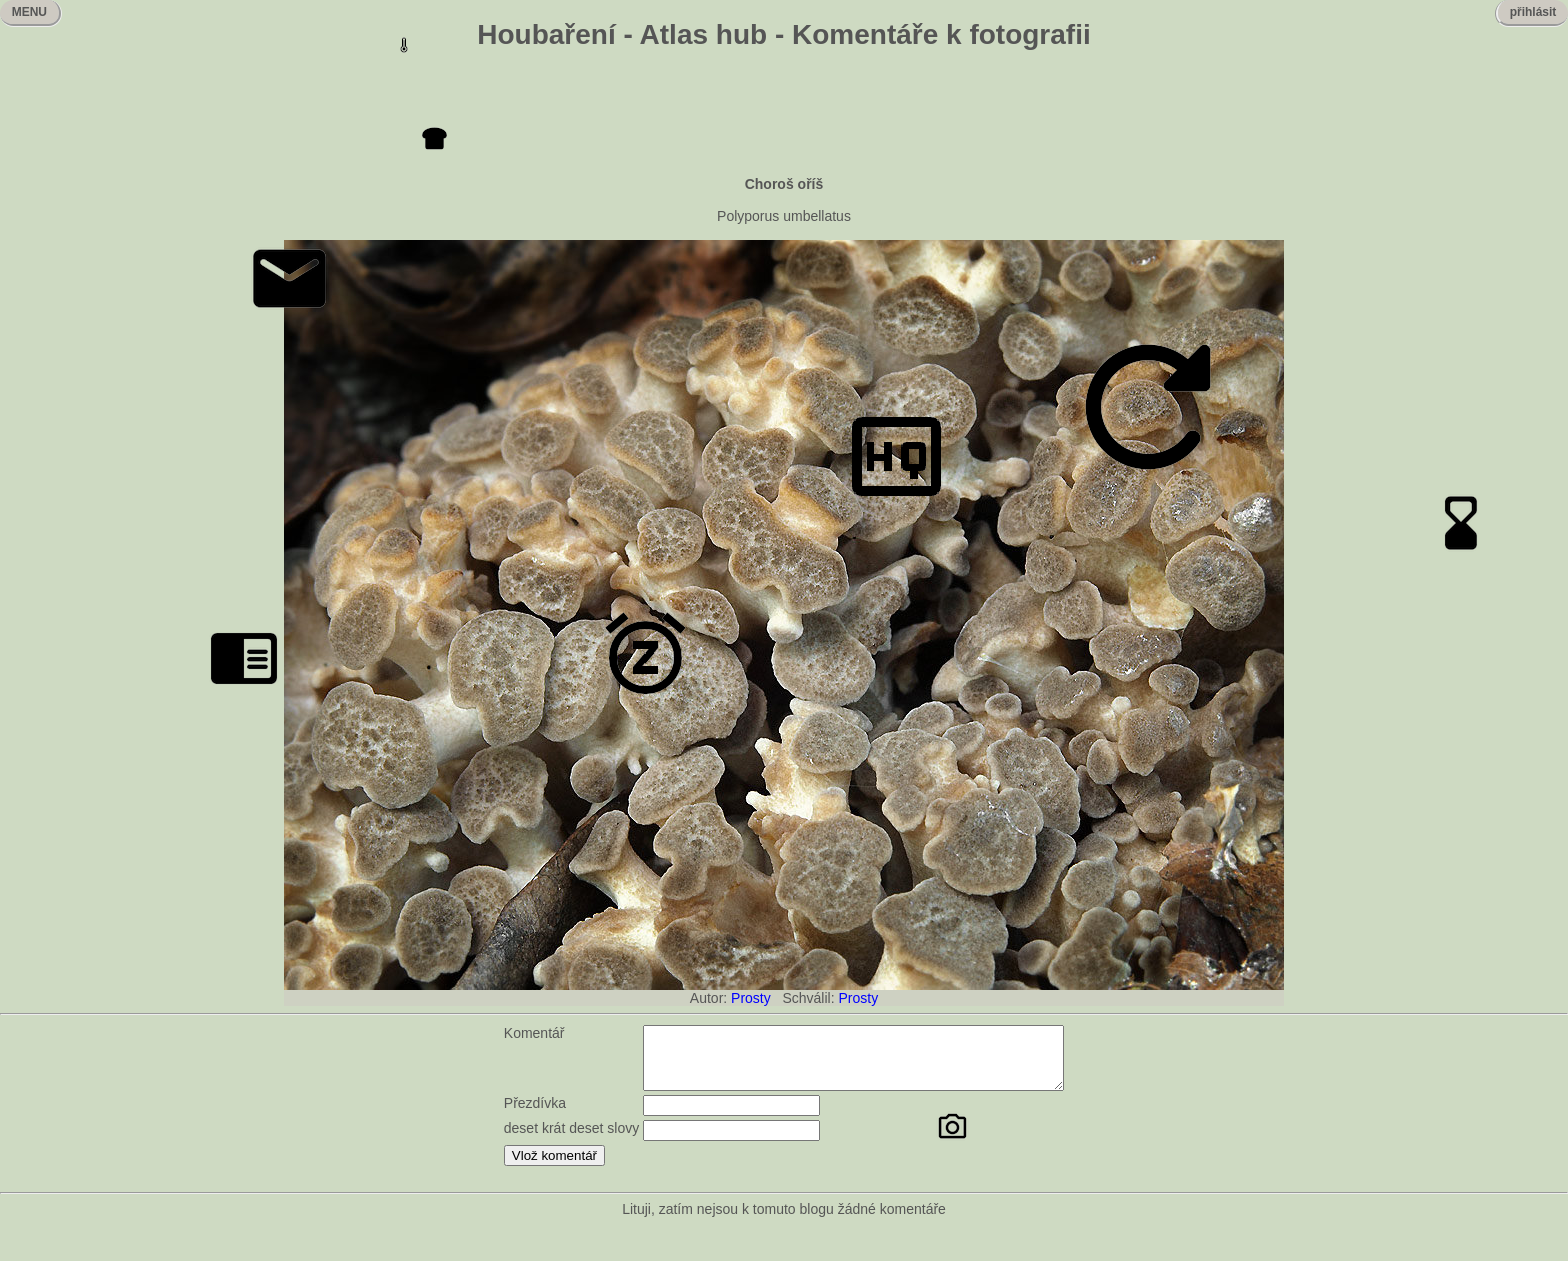 The width and height of the screenshot is (1568, 1261). Describe the element at coordinates (1148, 407) in the screenshot. I see `redo the last action` at that location.